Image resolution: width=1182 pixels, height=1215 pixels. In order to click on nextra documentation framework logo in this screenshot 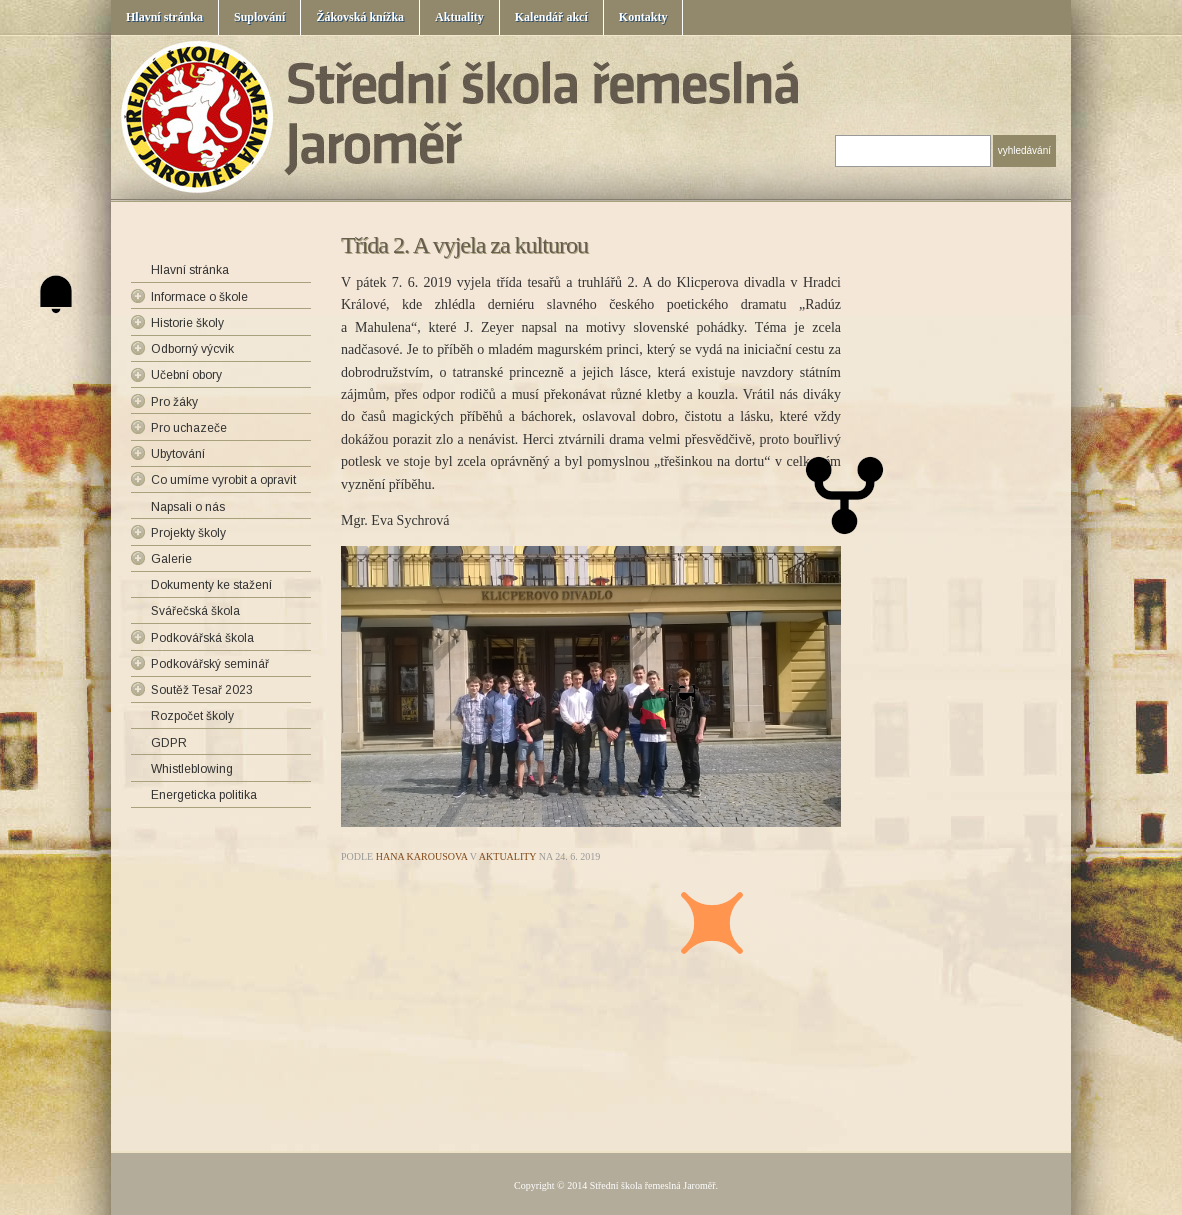, I will do `click(712, 923)`.